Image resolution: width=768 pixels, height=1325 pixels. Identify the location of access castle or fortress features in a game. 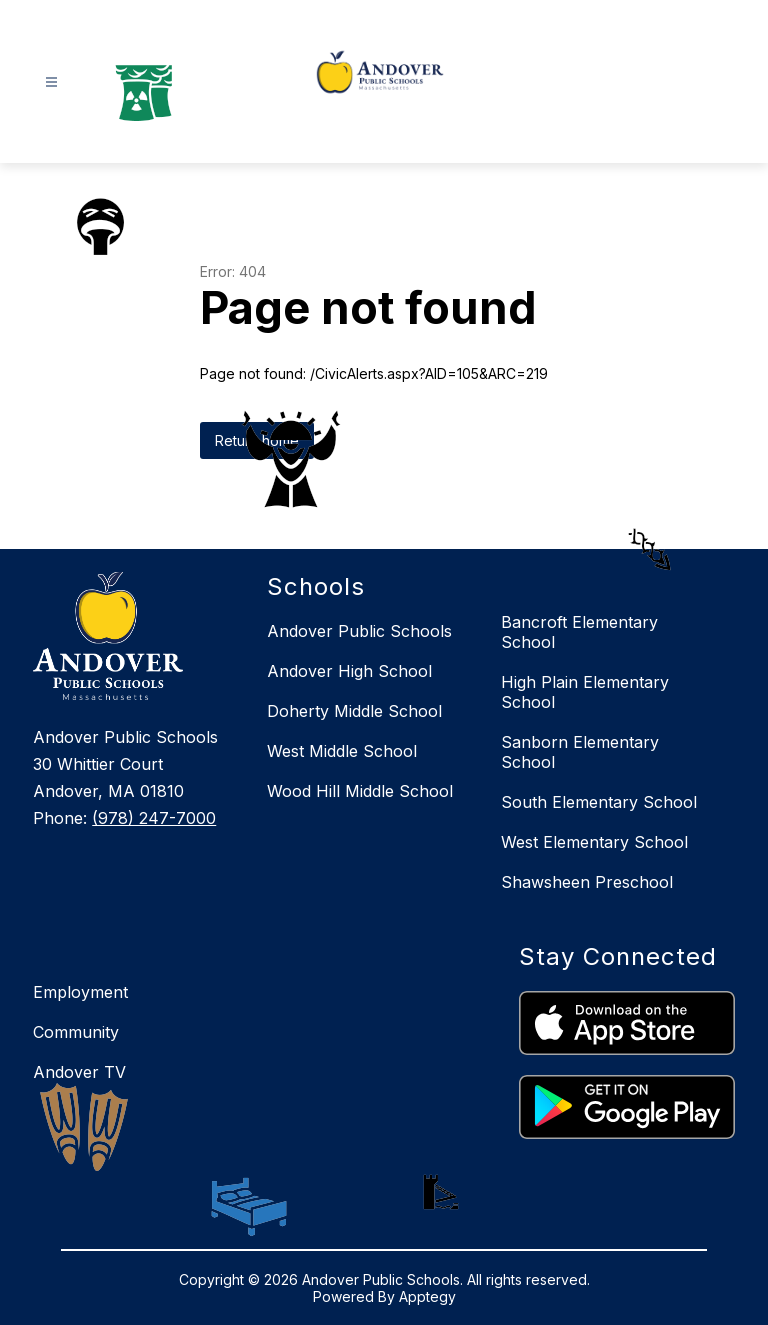
(441, 1192).